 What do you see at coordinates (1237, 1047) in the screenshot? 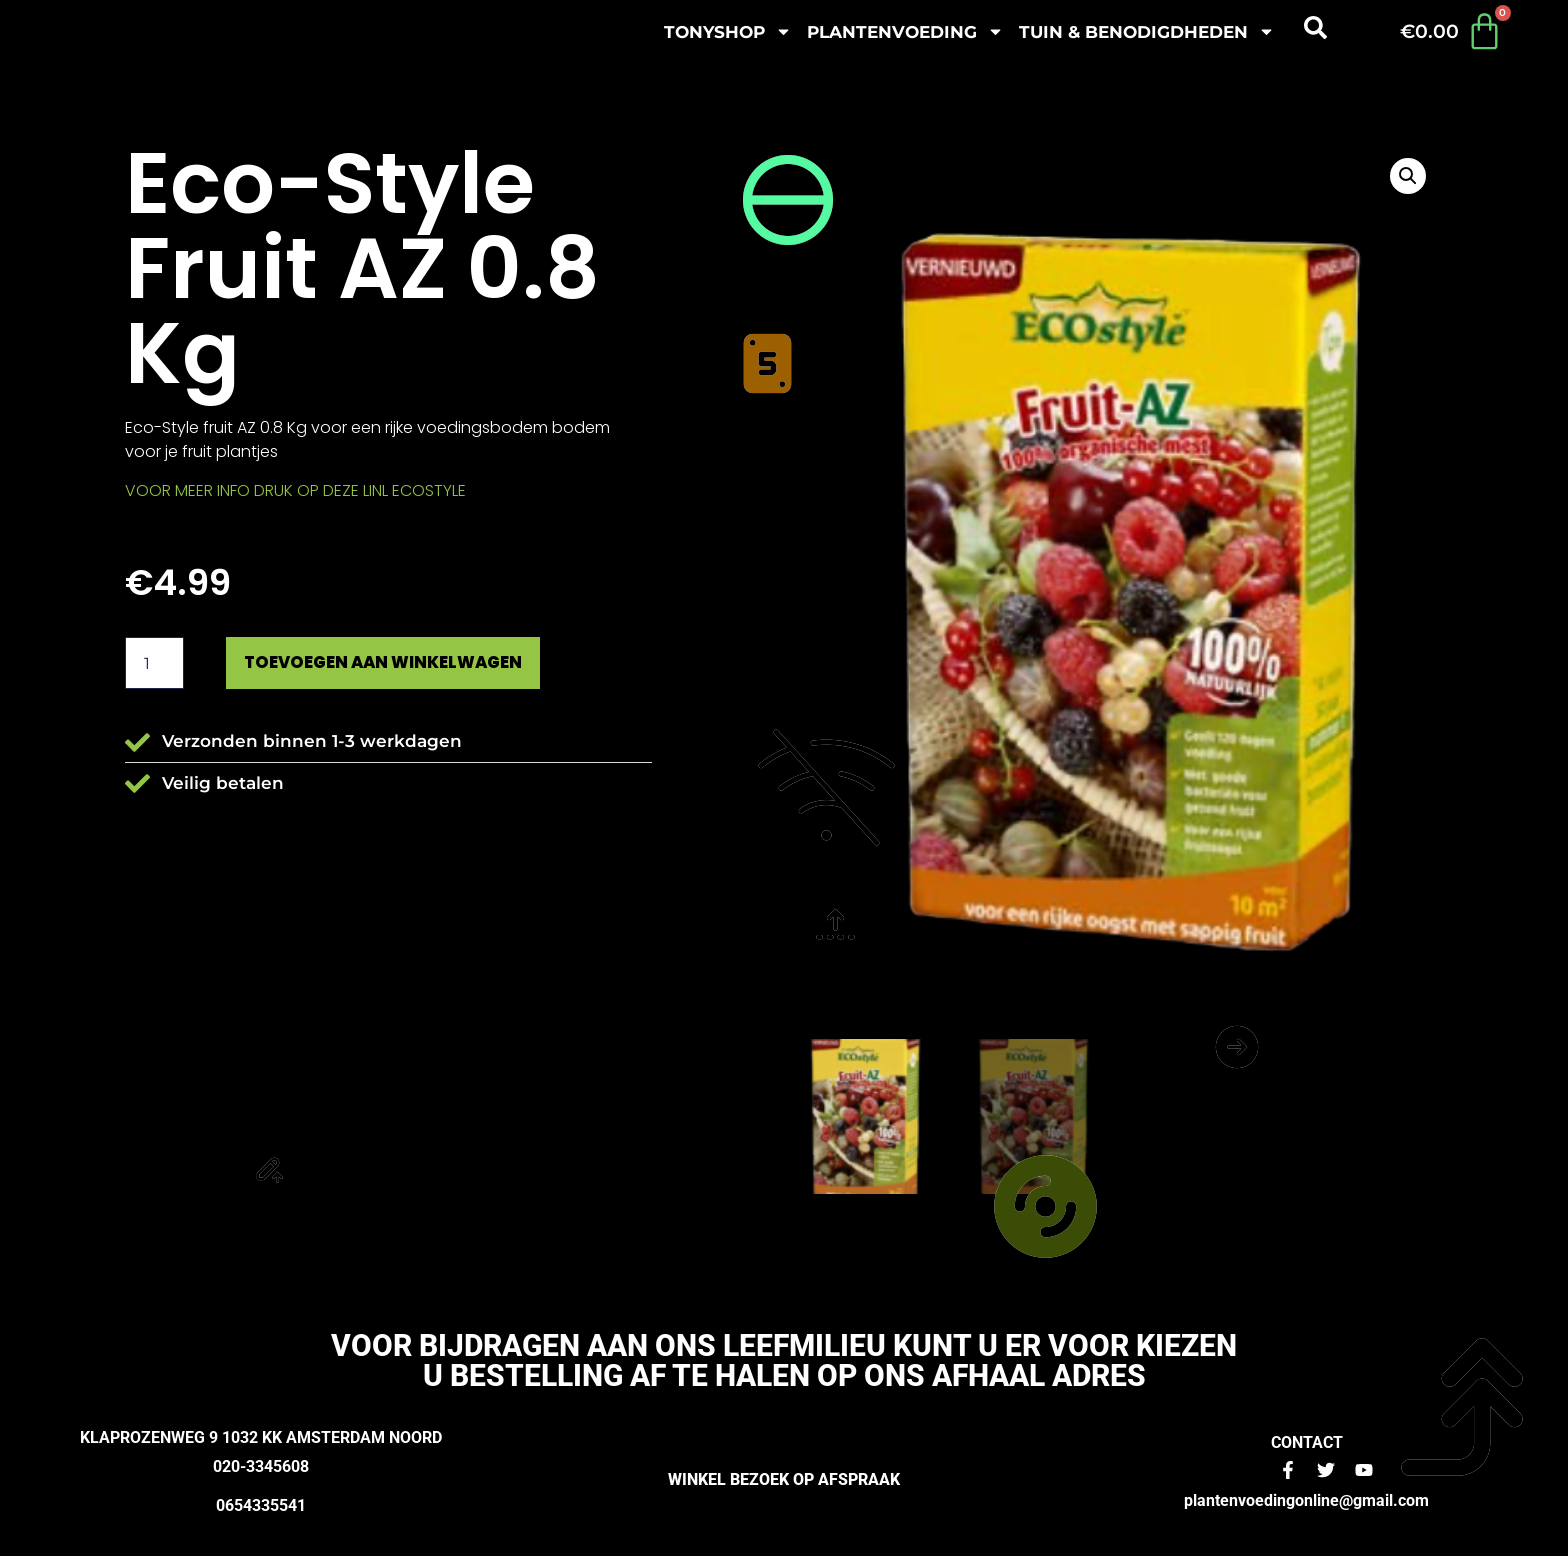
I see `proceed to the next step` at bounding box center [1237, 1047].